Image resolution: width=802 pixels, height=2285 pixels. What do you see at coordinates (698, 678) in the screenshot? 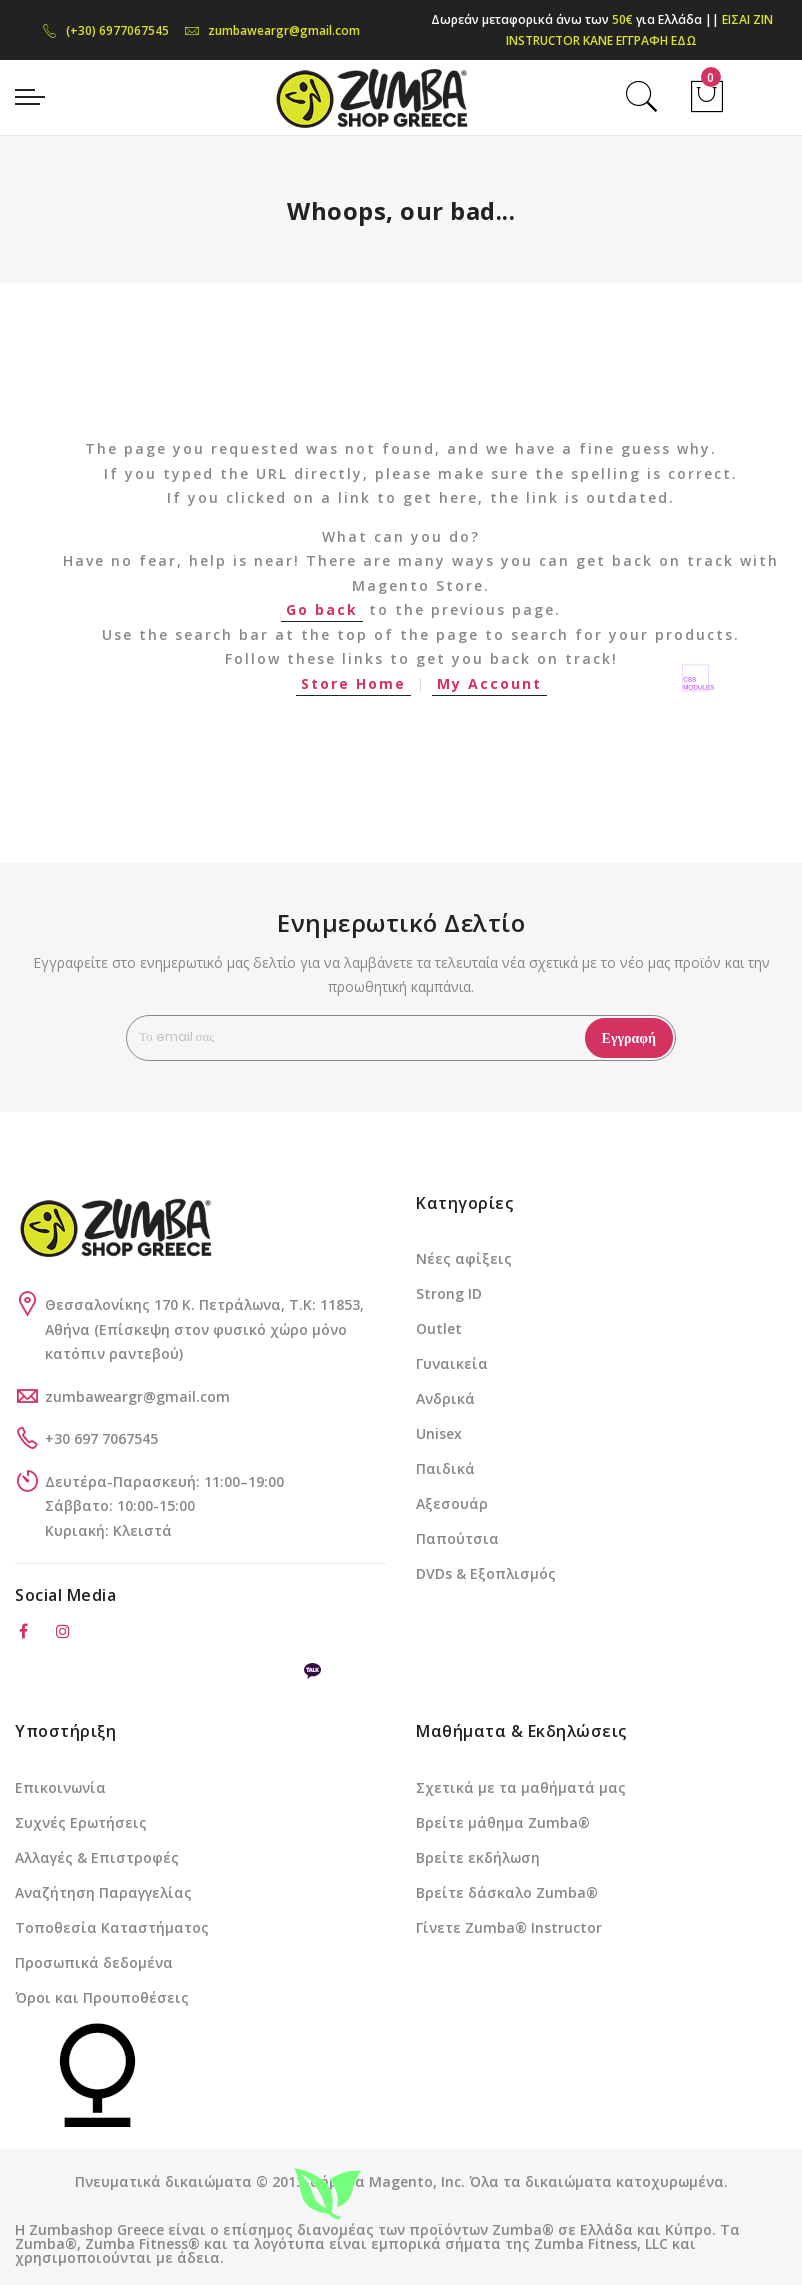
I see `CSS Modules library logo` at bounding box center [698, 678].